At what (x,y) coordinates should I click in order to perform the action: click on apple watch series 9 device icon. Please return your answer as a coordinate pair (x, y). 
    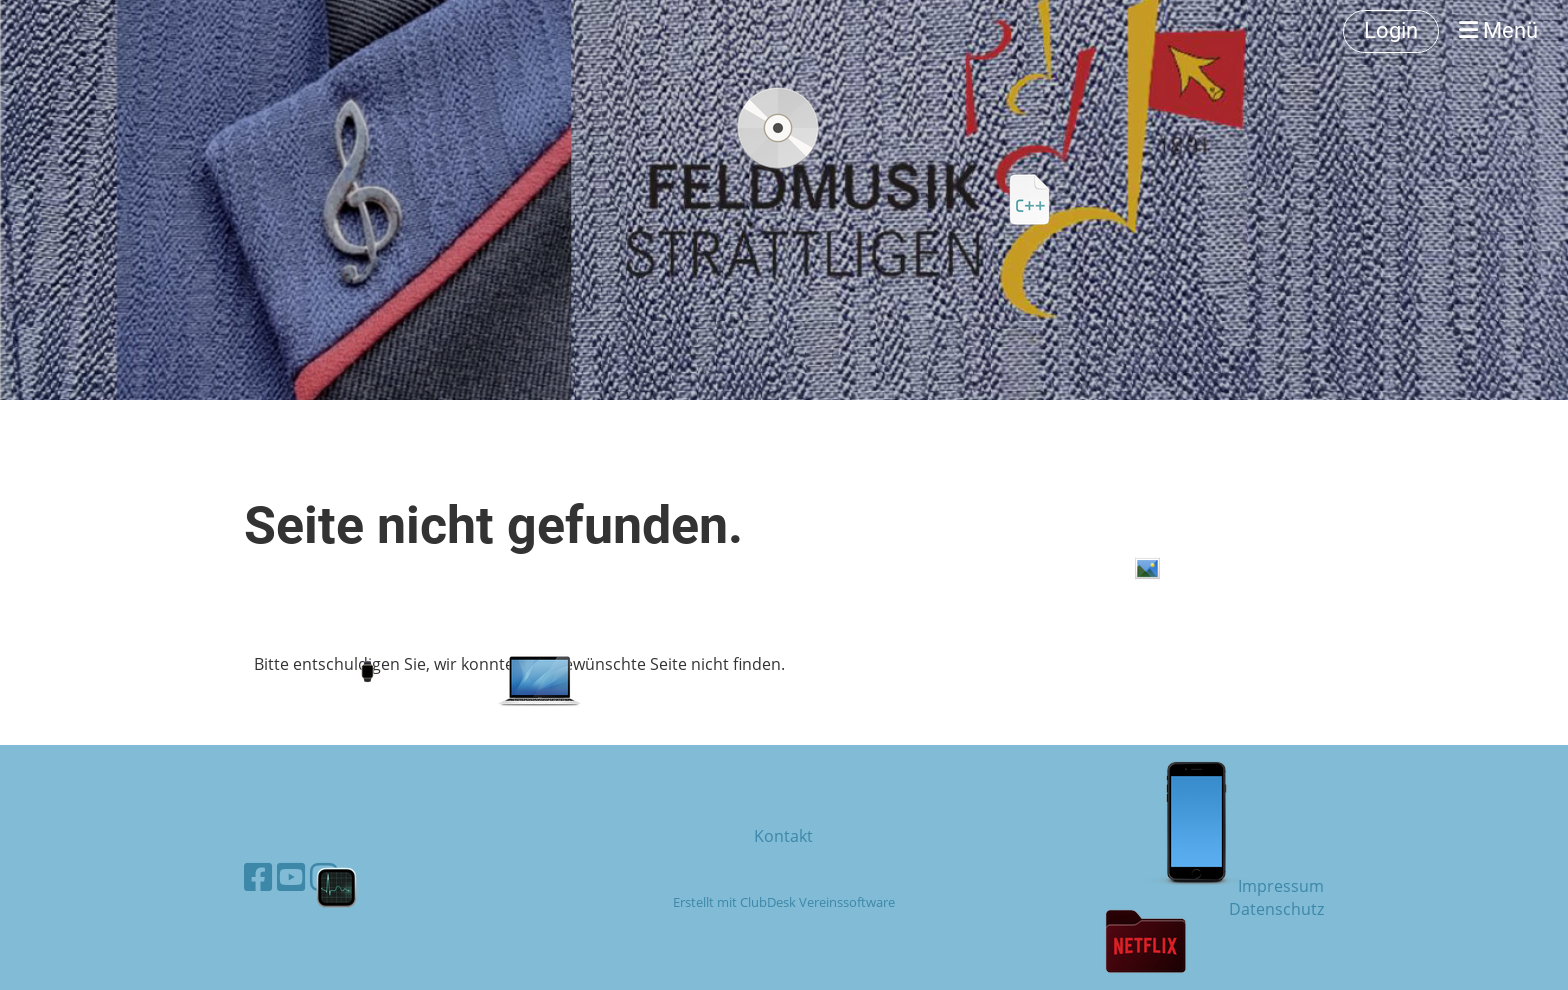
    Looking at the image, I should click on (367, 671).